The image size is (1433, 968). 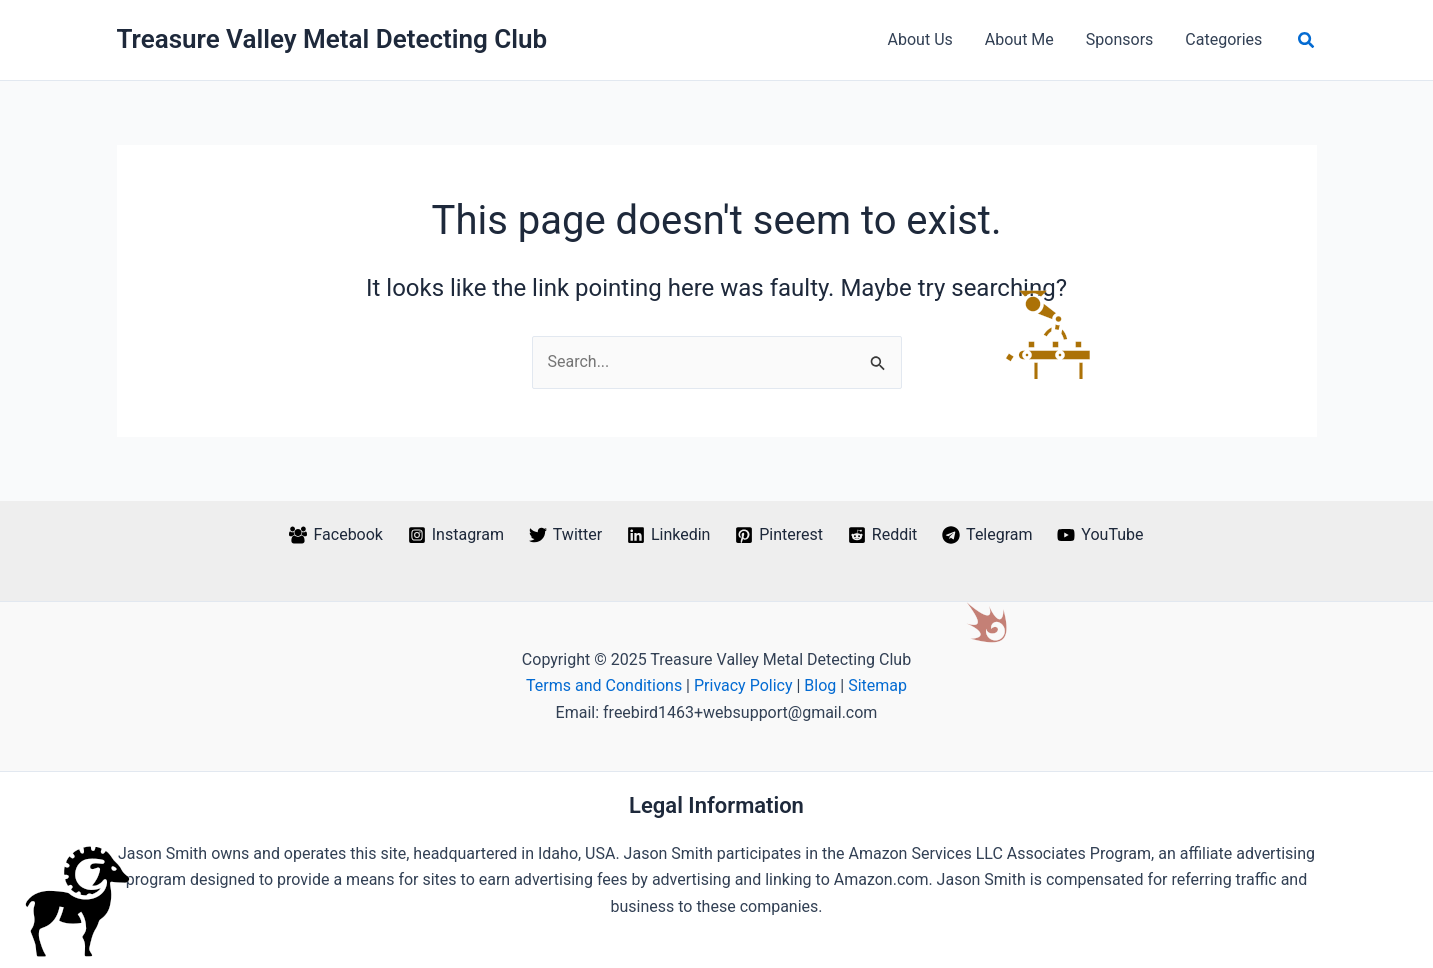 What do you see at coordinates (986, 622) in the screenshot?
I see `indicates a power-up or special ability activation` at bounding box center [986, 622].